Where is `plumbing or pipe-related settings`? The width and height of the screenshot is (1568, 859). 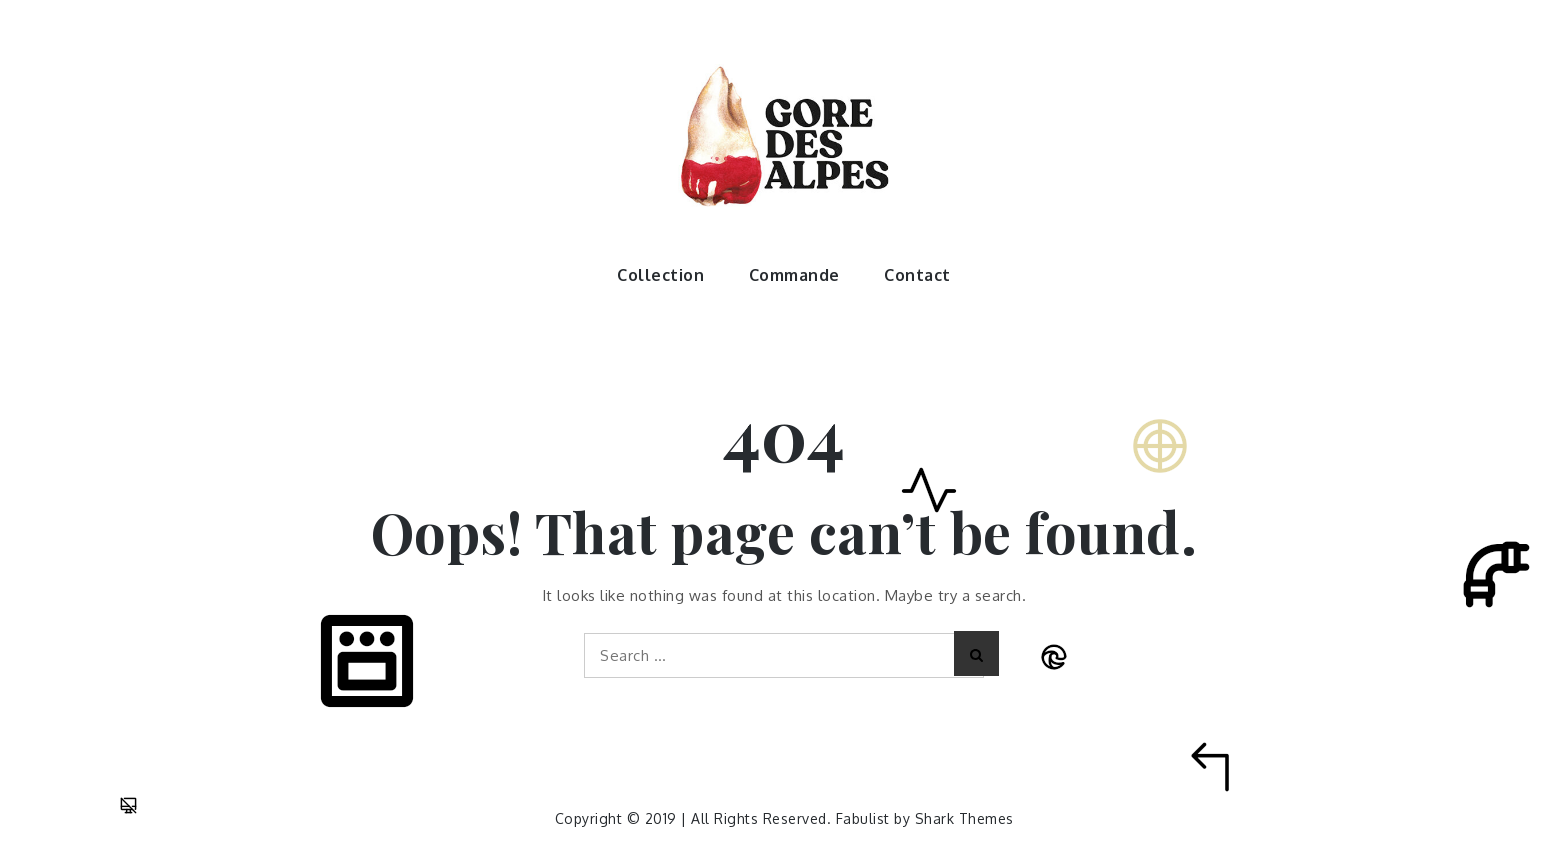
plumbing or pipe-related settings is located at coordinates (1494, 572).